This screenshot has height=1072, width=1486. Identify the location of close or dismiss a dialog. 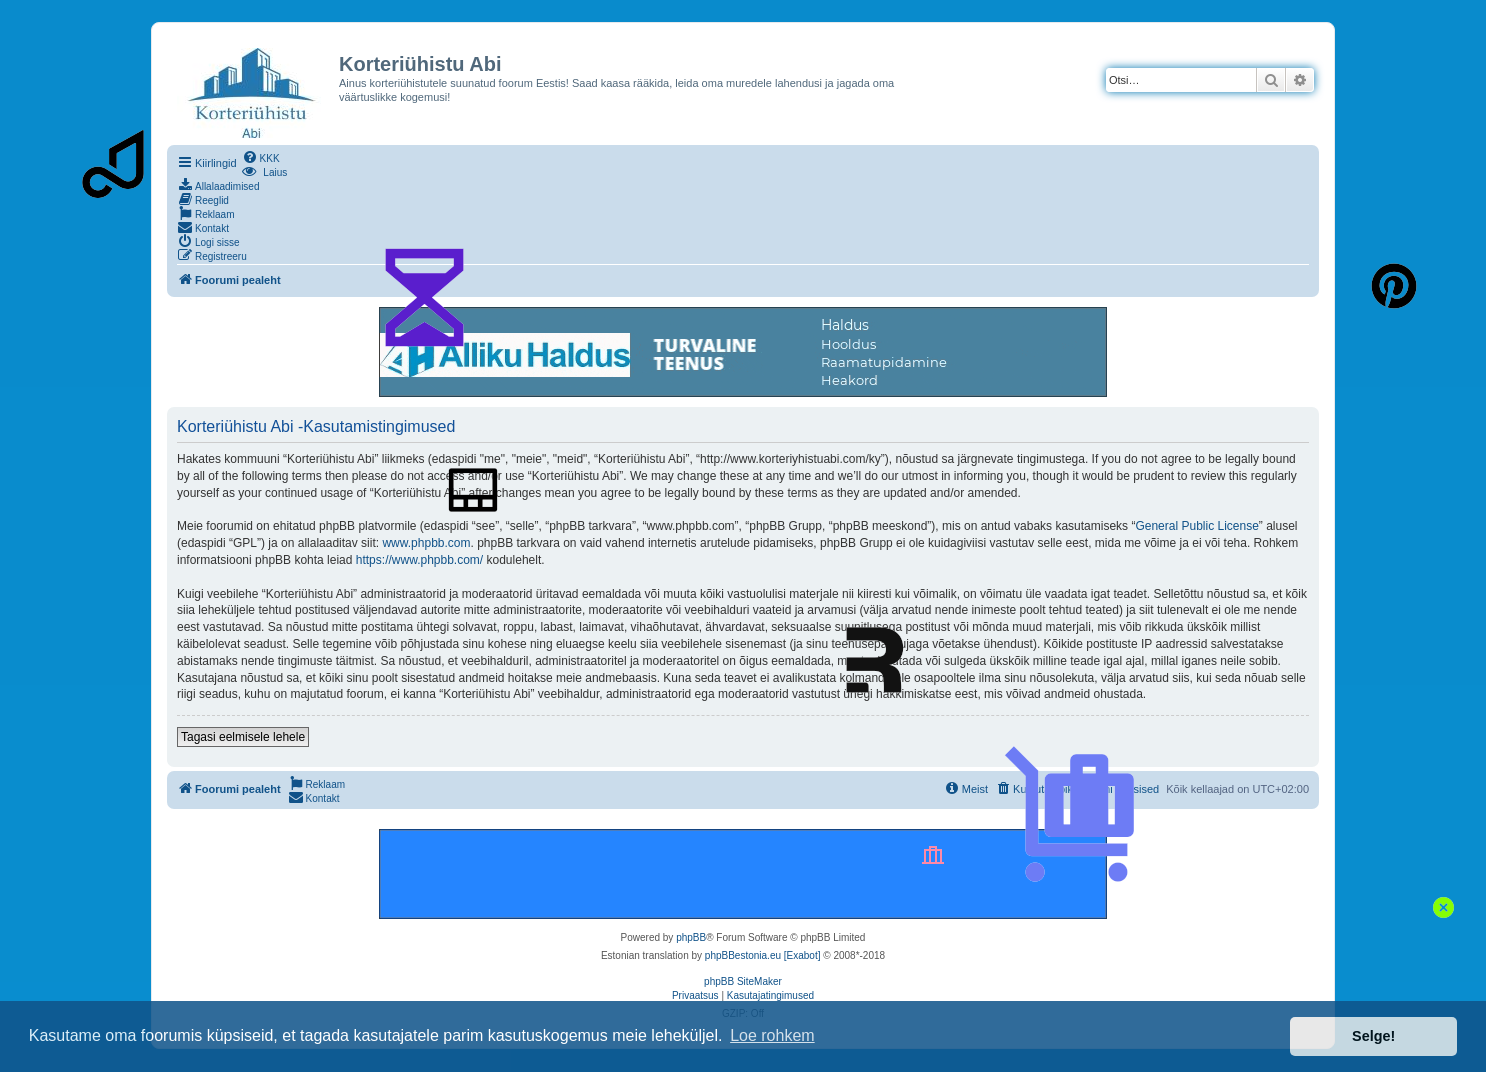
(1443, 907).